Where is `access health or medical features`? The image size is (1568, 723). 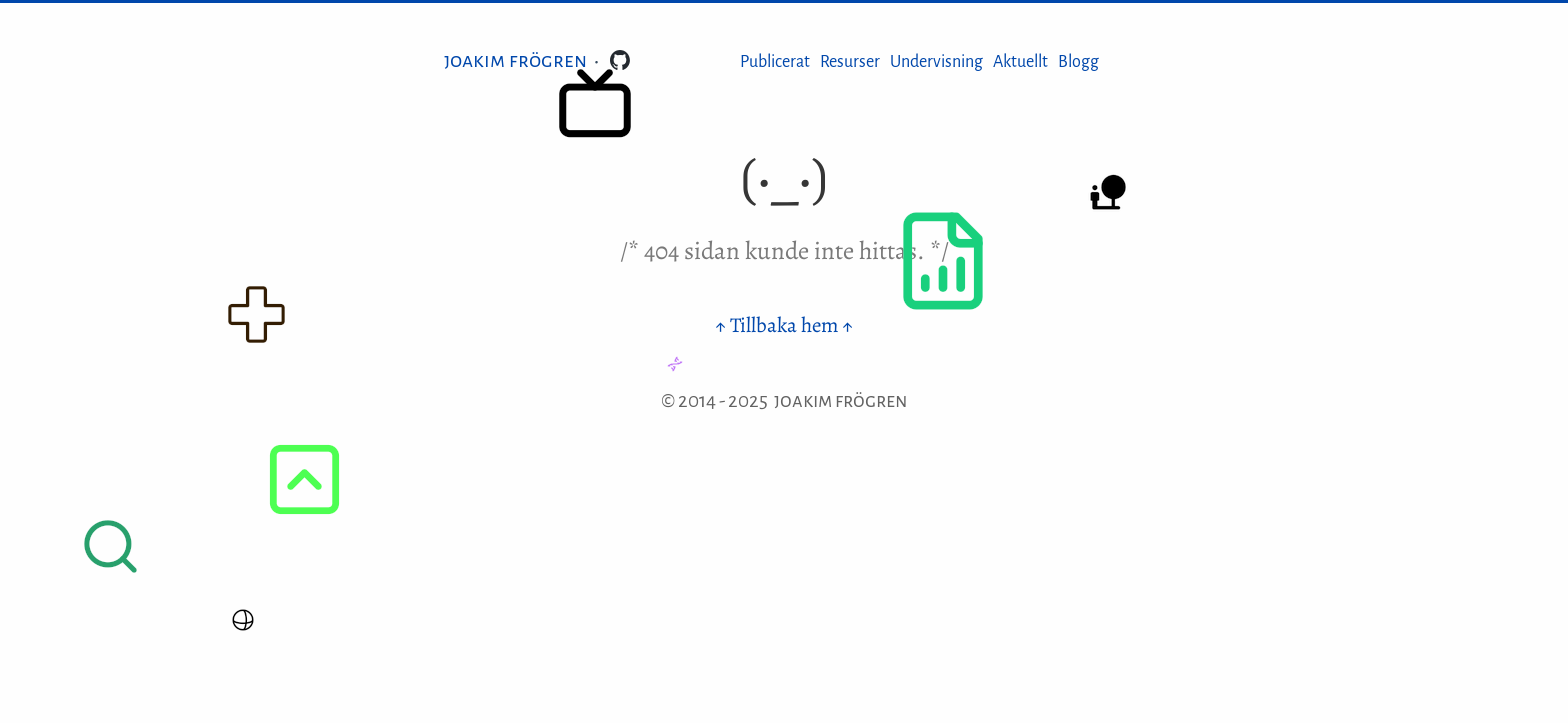
access health or medical features is located at coordinates (256, 314).